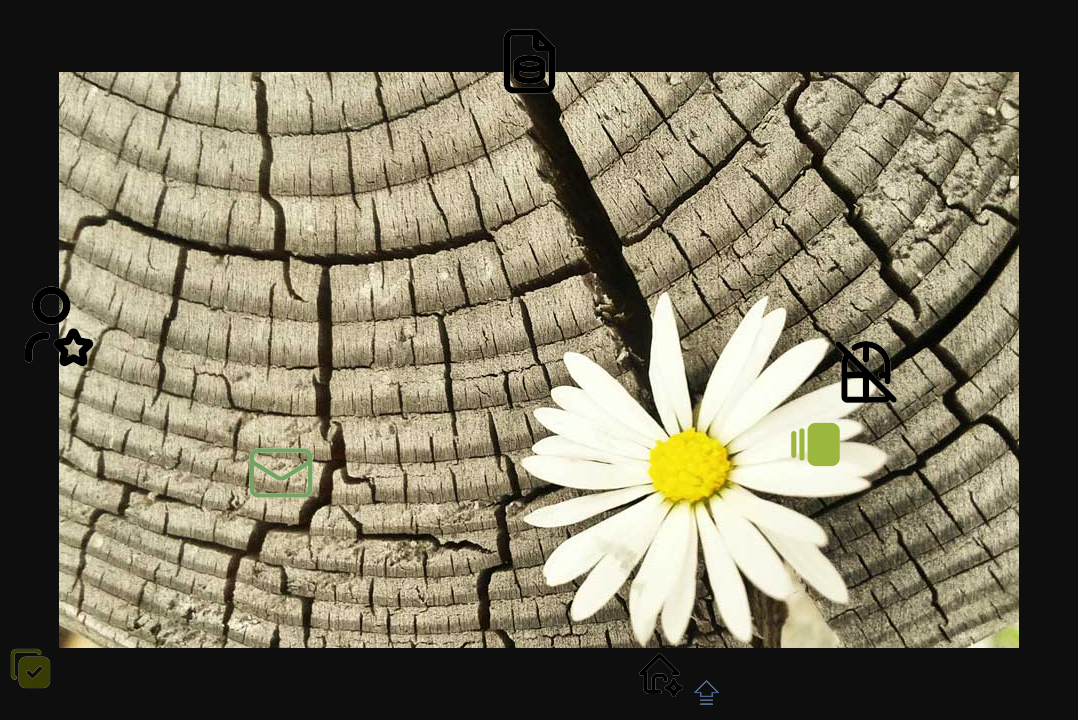 The width and height of the screenshot is (1078, 720). Describe the element at coordinates (51, 324) in the screenshot. I see `view or access favorite user` at that location.